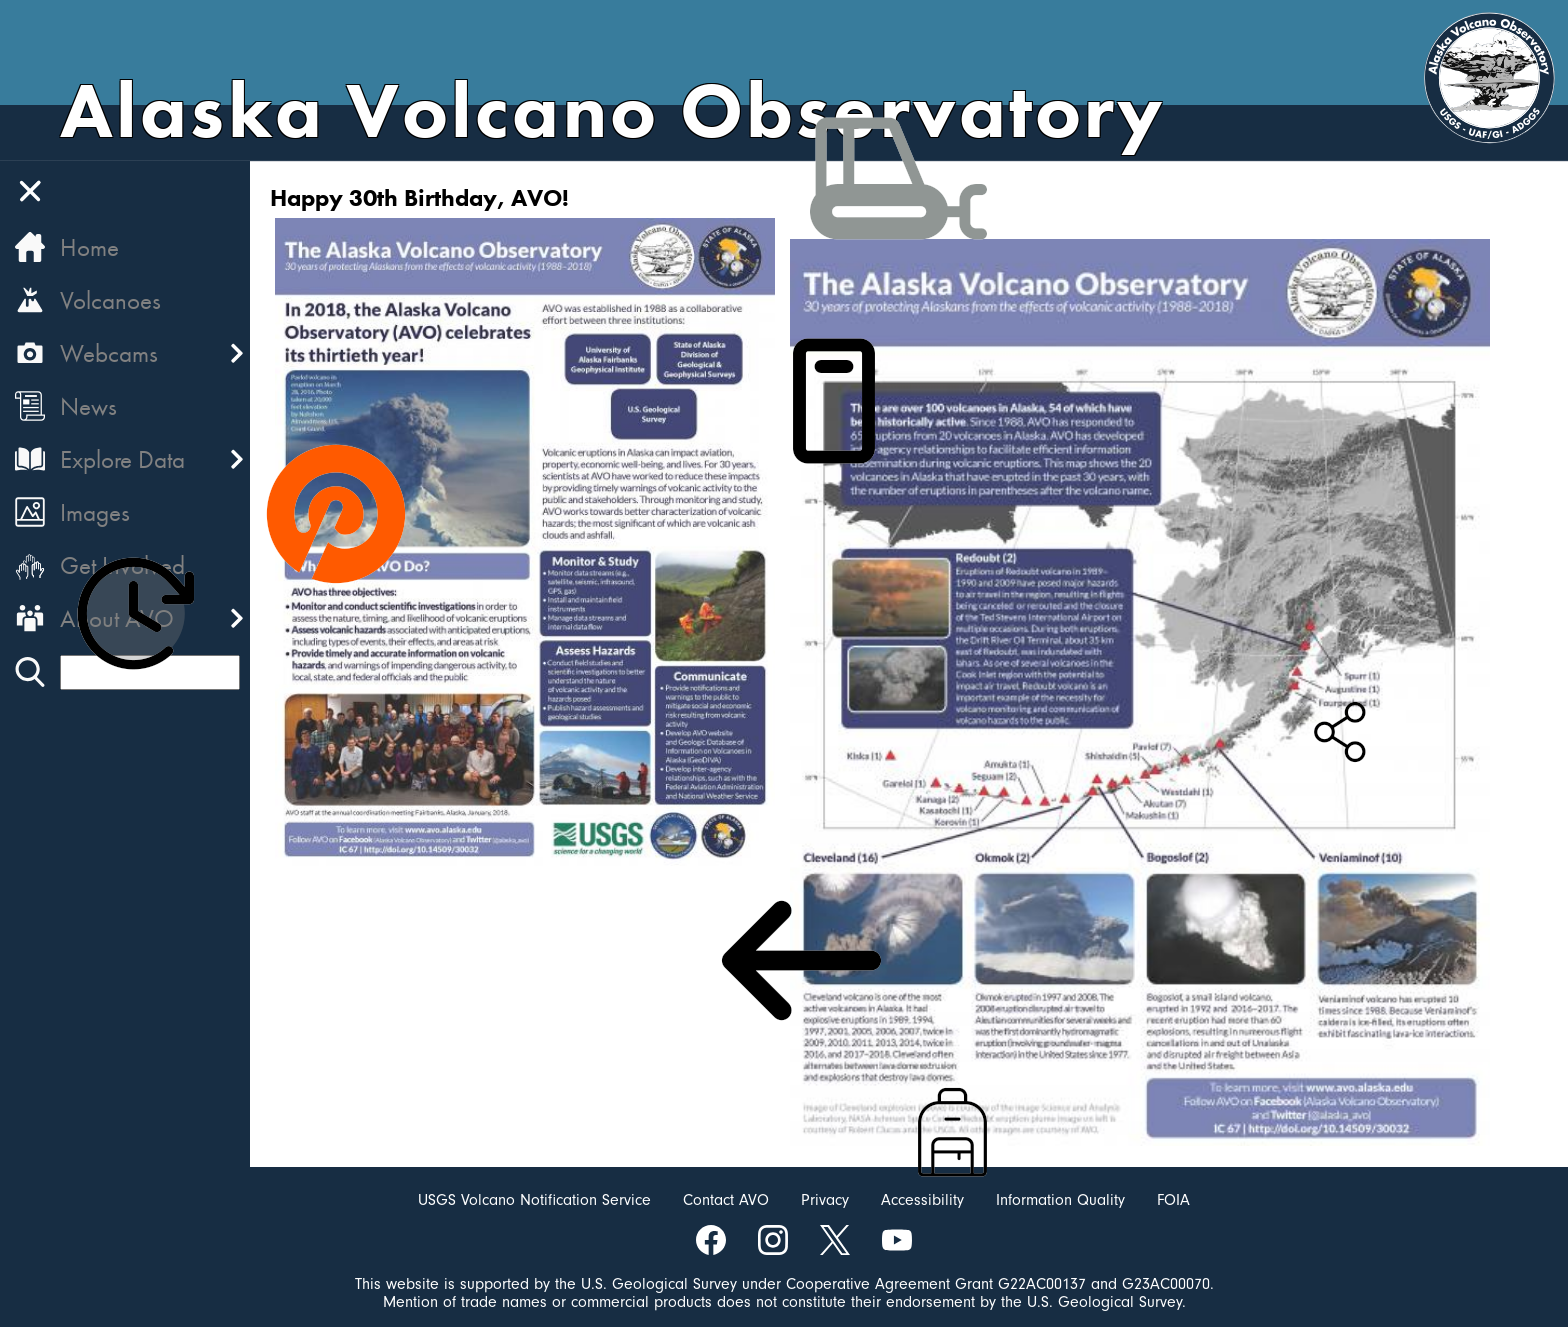  Describe the element at coordinates (133, 613) in the screenshot. I see `redo or restore to a previous state` at that location.